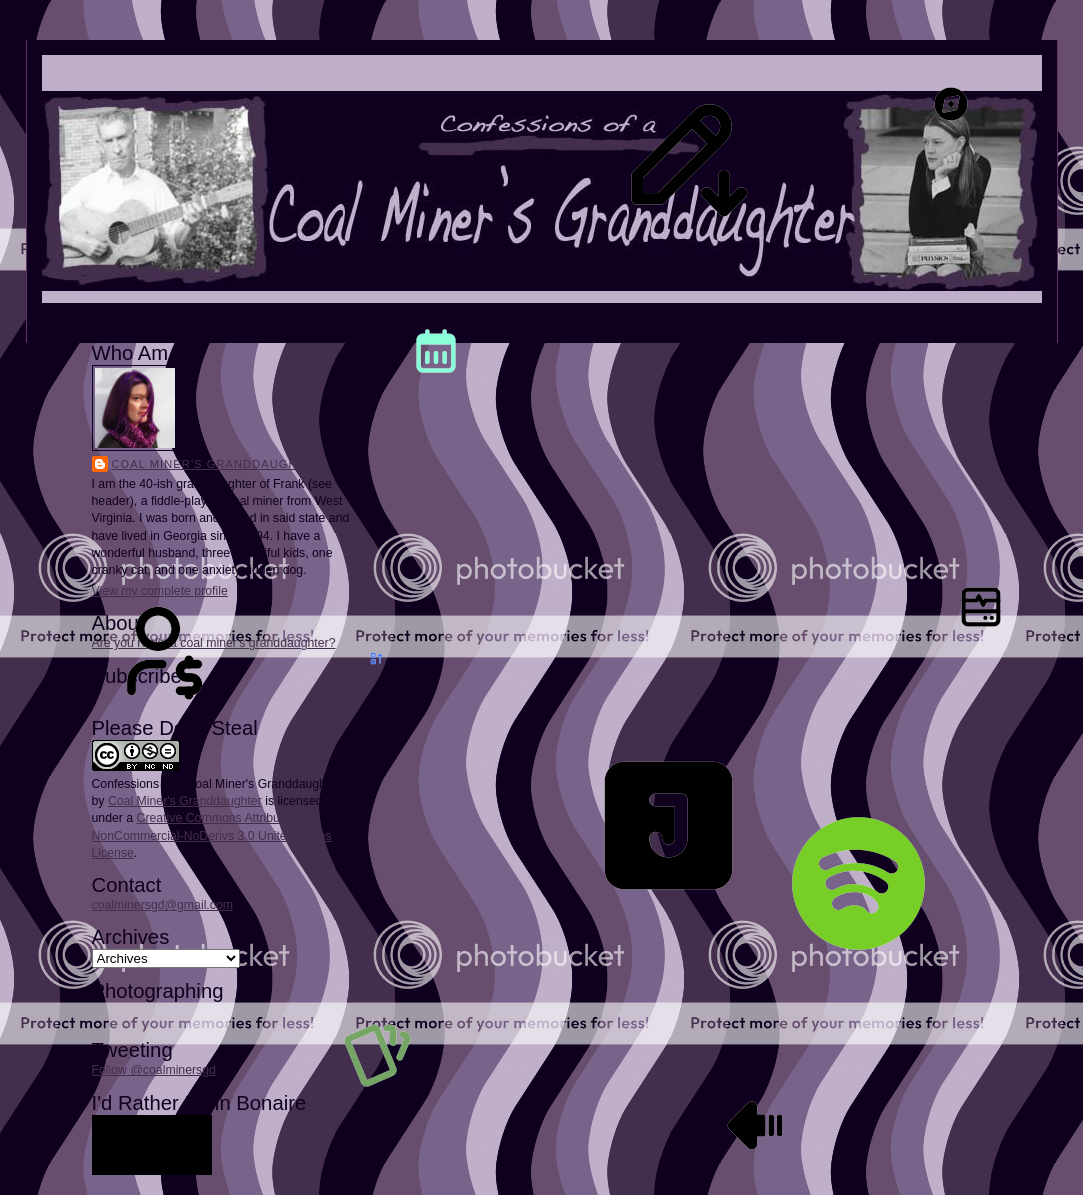 The height and width of the screenshot is (1195, 1083). Describe the element at coordinates (683, 152) in the screenshot. I see `save or submit written content` at that location.